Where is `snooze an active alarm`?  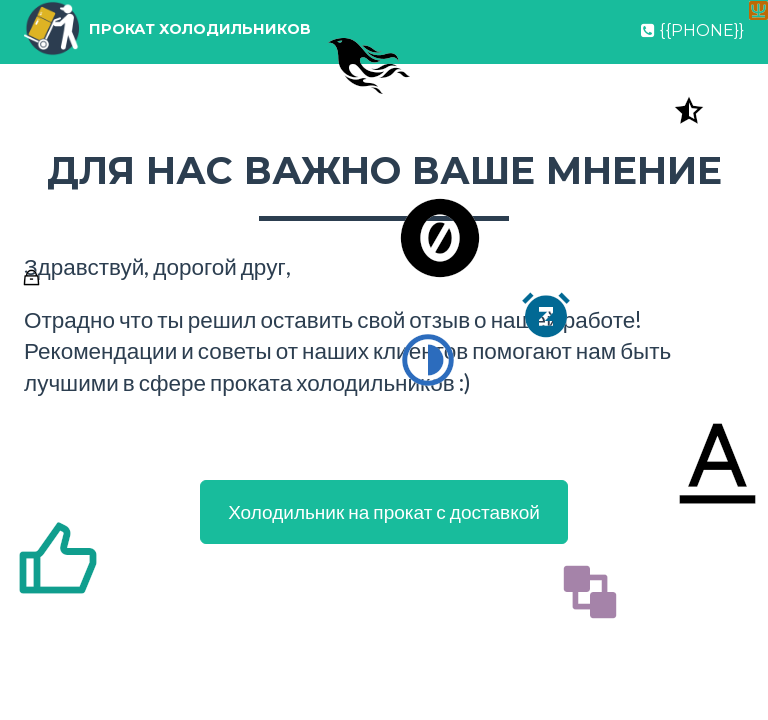 snooze an active alarm is located at coordinates (546, 314).